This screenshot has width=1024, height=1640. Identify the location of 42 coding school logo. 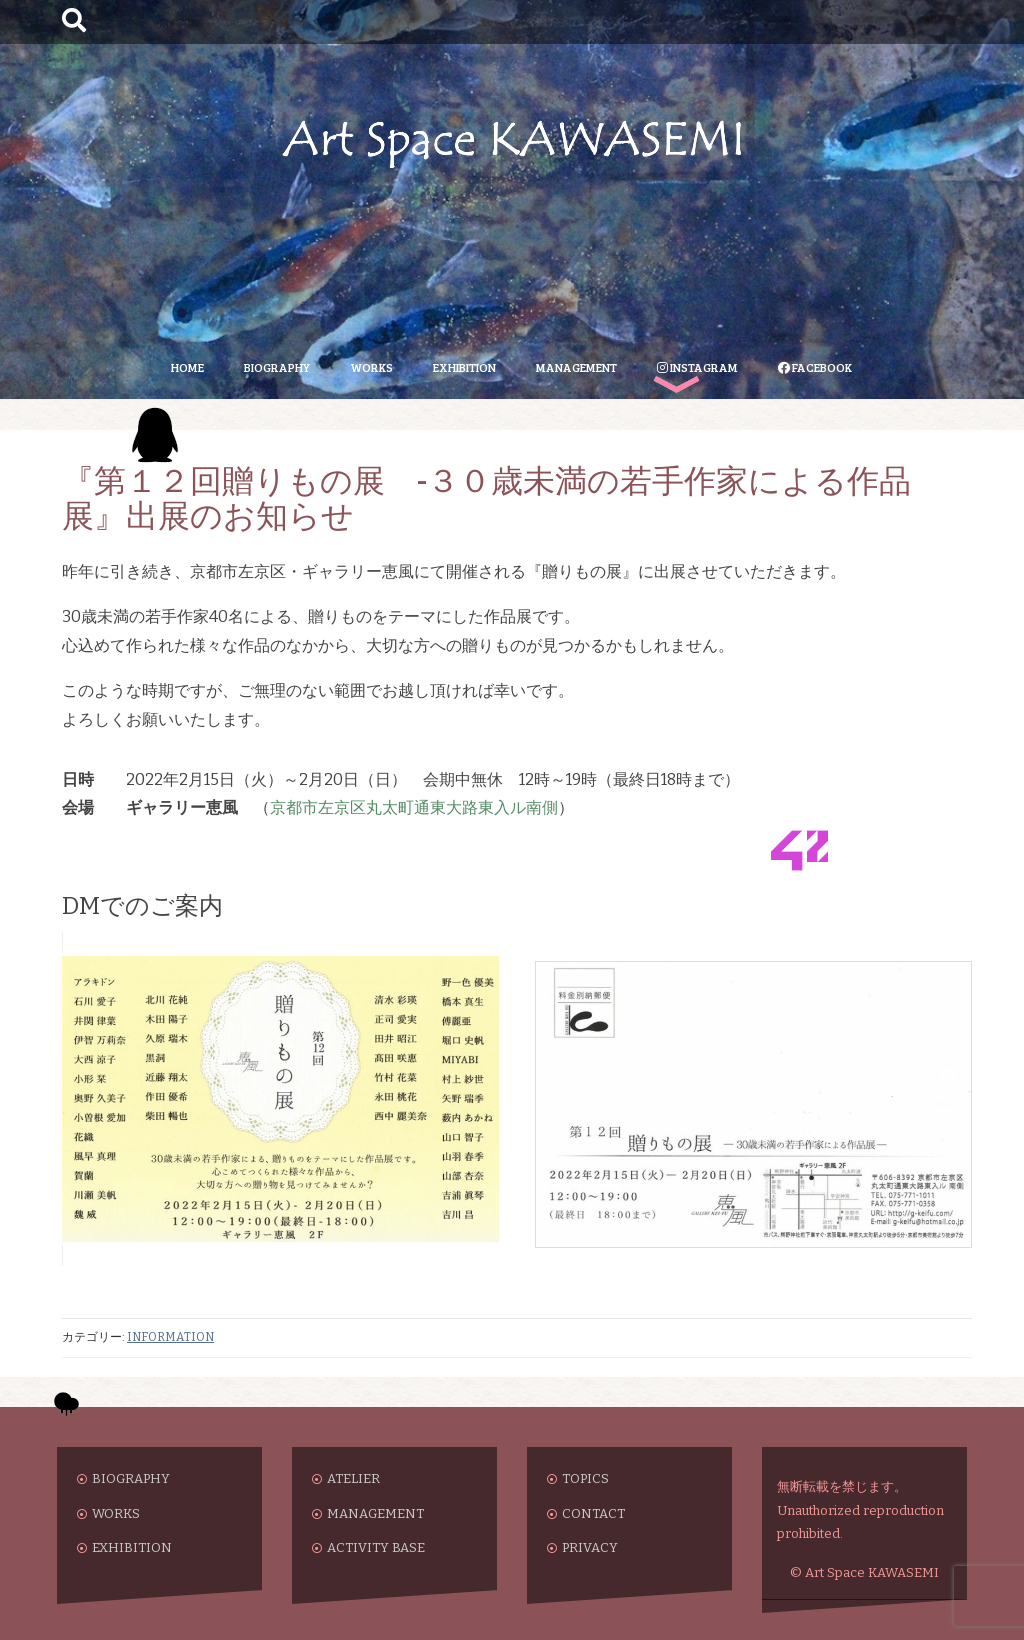
(799, 850).